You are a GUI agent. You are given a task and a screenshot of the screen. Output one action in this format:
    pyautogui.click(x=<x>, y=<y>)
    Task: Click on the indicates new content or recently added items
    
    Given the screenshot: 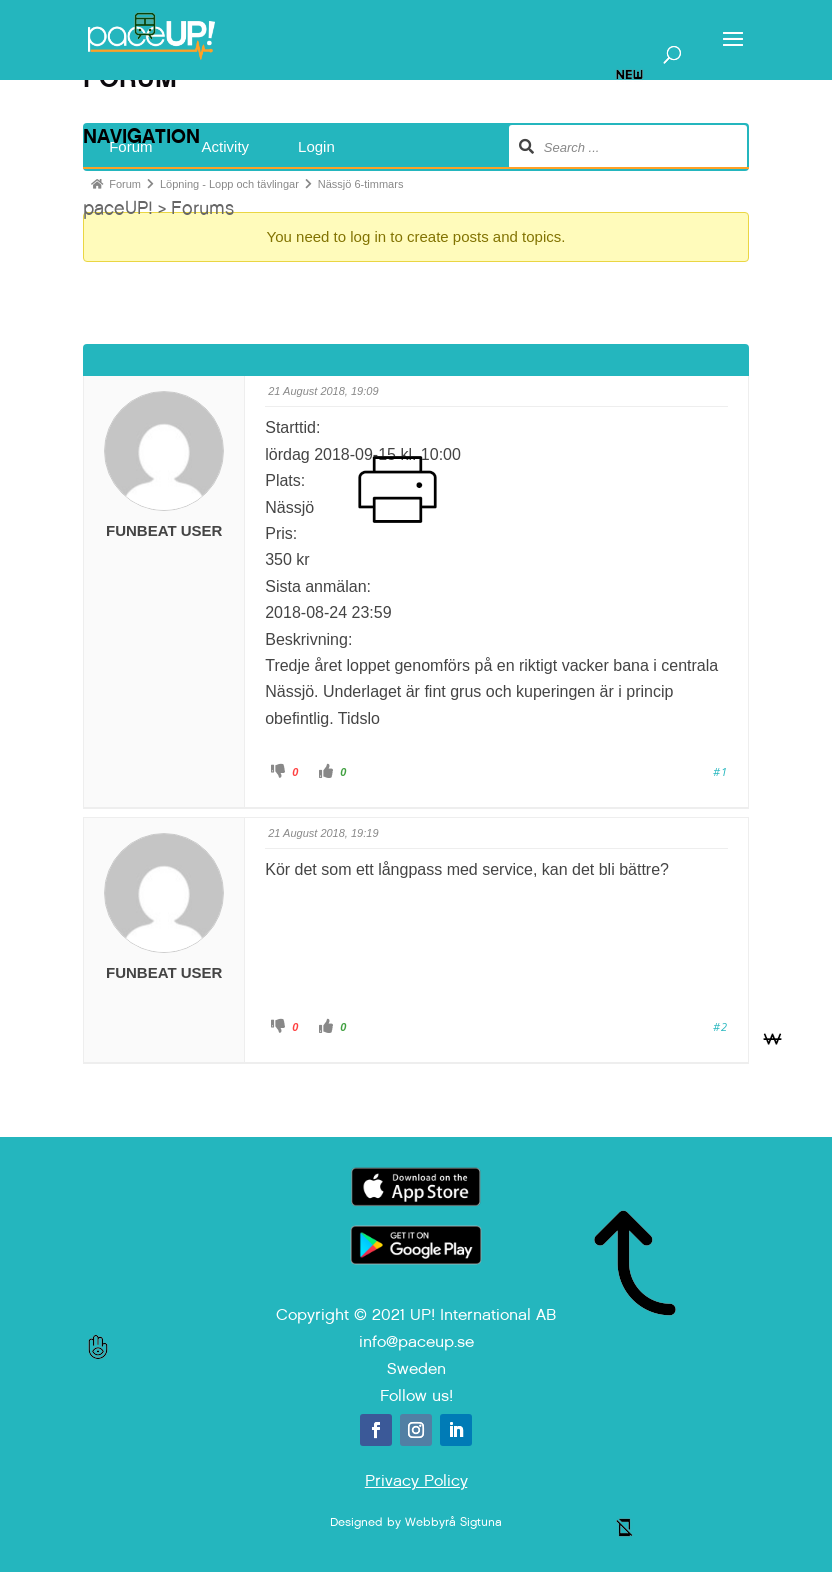 What is the action you would take?
    pyautogui.click(x=629, y=74)
    